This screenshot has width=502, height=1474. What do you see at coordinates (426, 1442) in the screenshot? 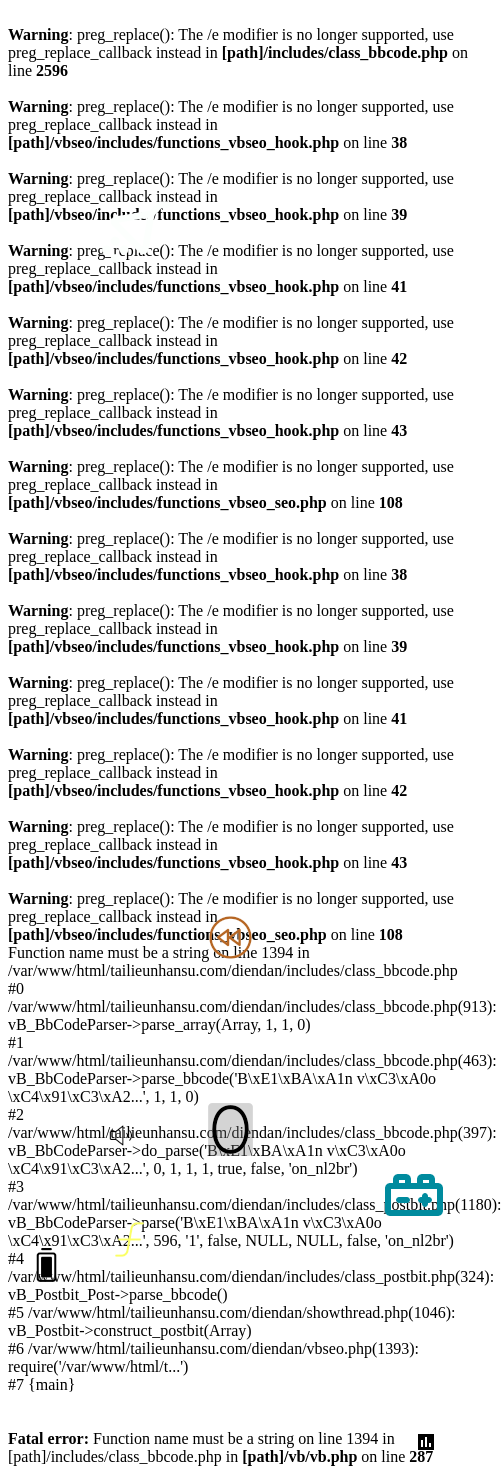
I see `view analytics or performance reports` at bounding box center [426, 1442].